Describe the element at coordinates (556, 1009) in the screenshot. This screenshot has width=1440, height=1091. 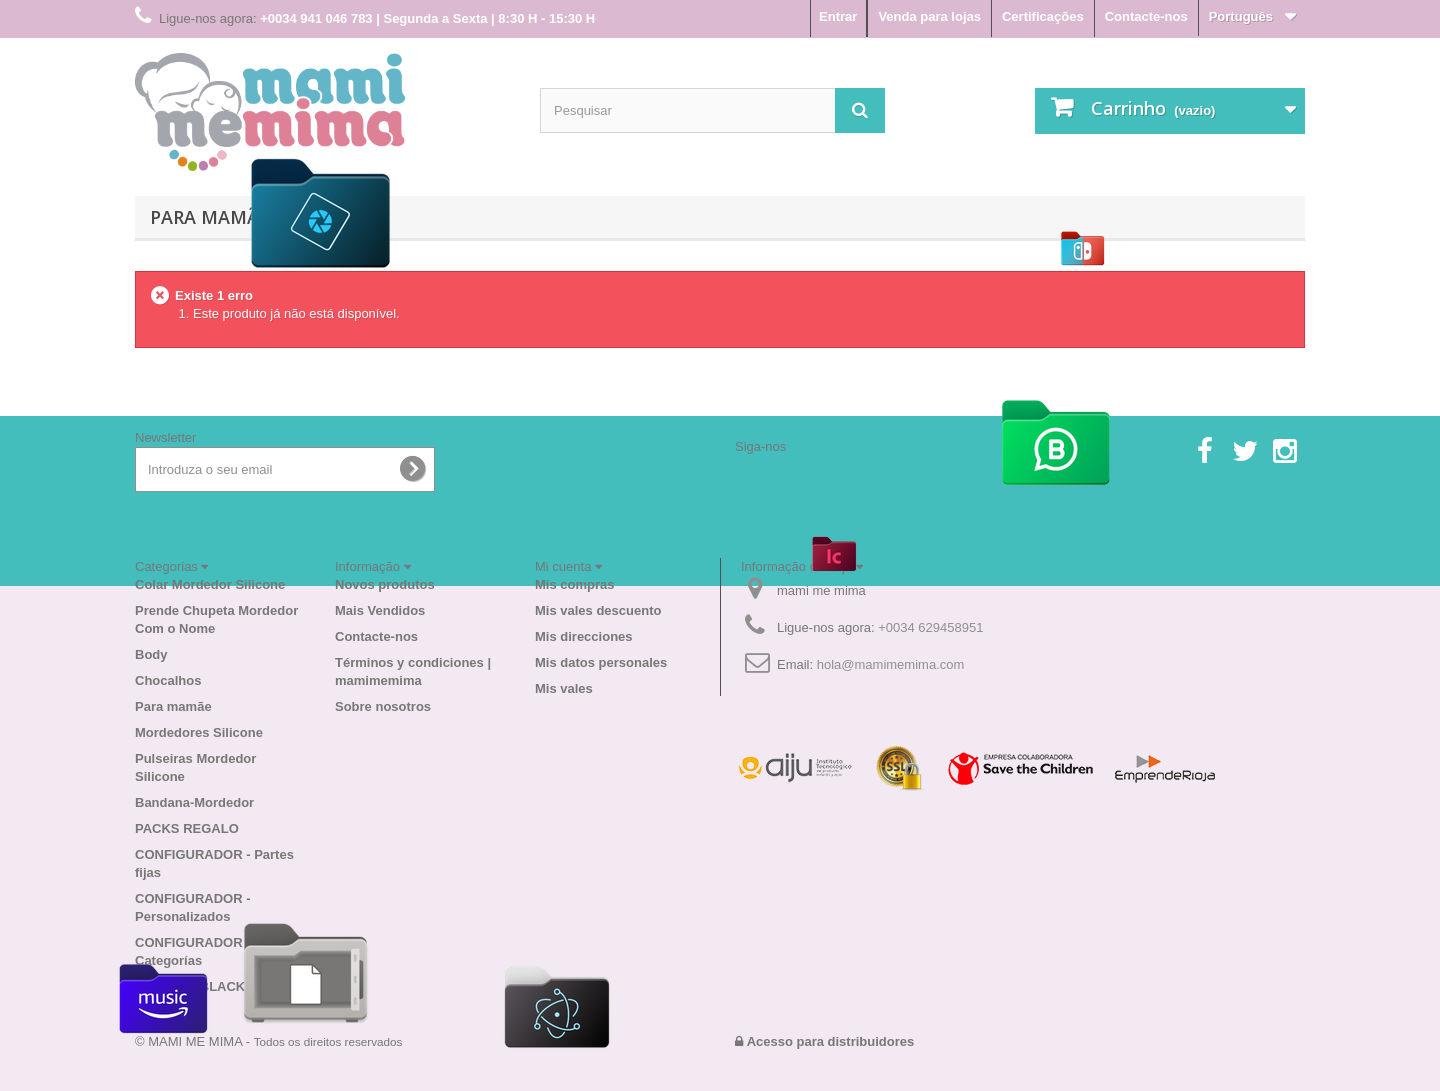
I see `open folder containing electron app files` at that location.